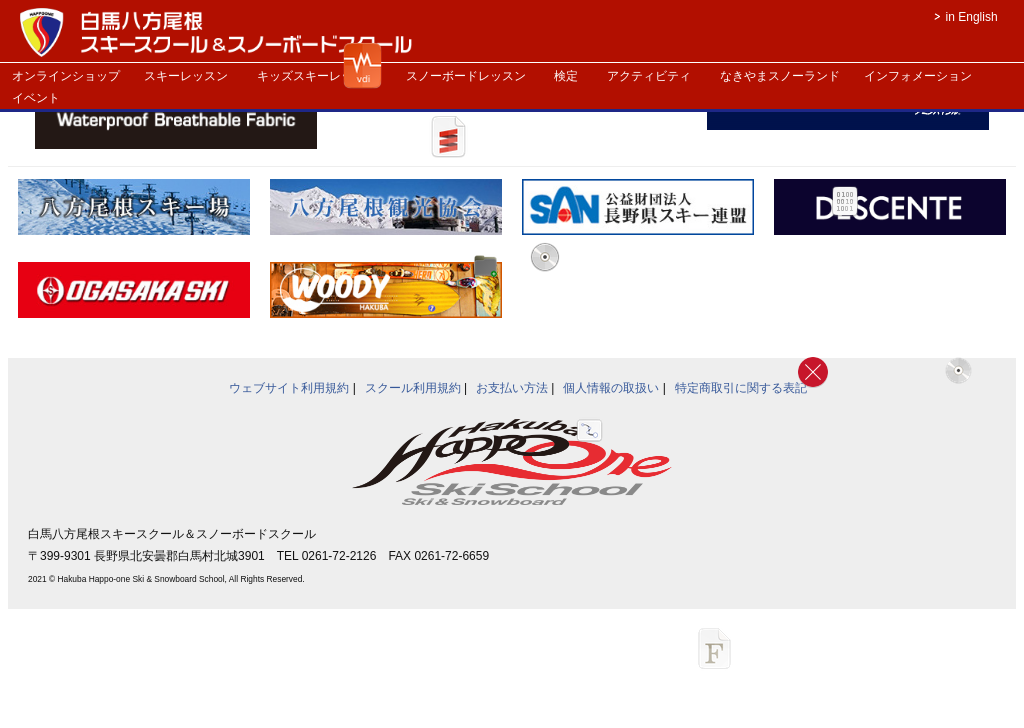 This screenshot has height=728, width=1024. I want to click on a fortran source code file, so click(714, 648).